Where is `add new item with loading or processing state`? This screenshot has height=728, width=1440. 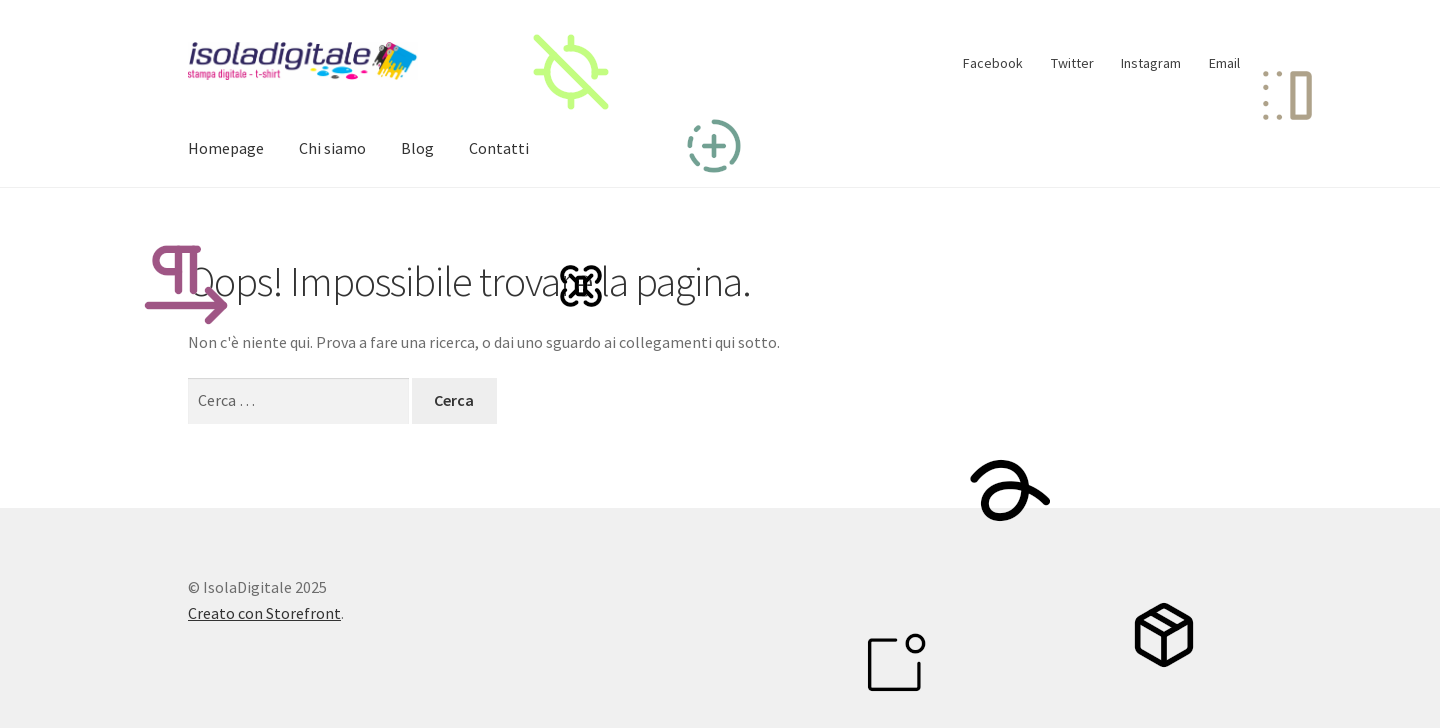
add new item with loading or processing state is located at coordinates (714, 146).